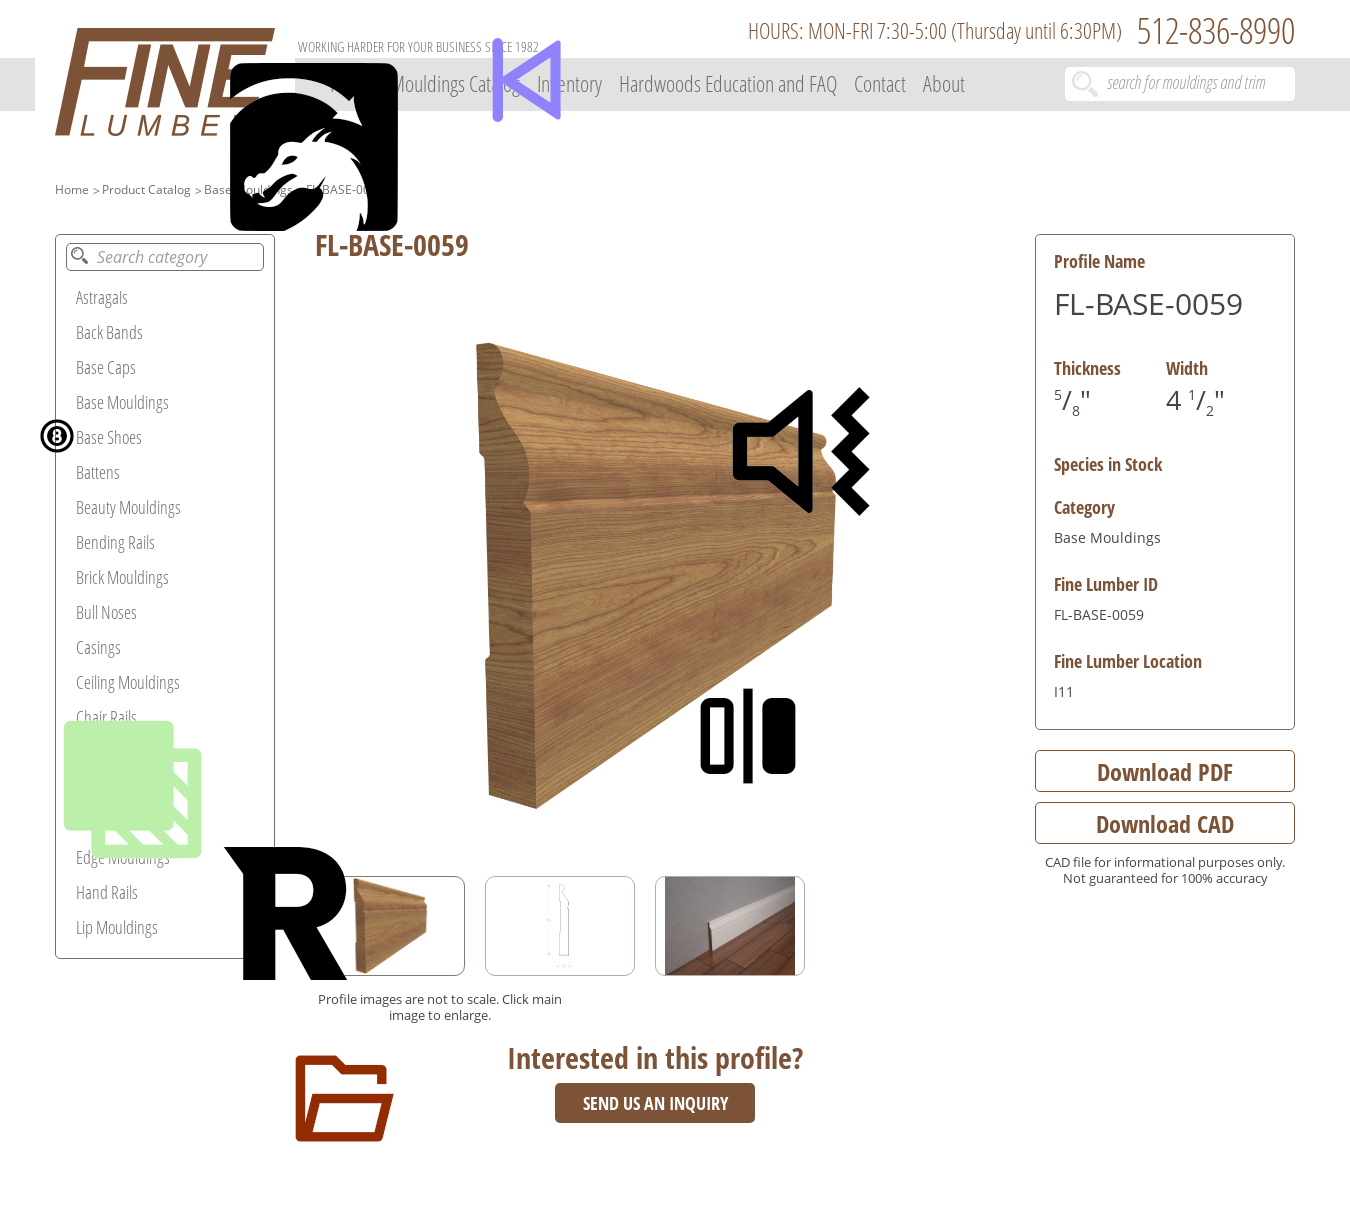 This screenshot has width=1350, height=1219. What do you see at coordinates (57, 436) in the screenshot?
I see `access billiards or pool game` at bounding box center [57, 436].